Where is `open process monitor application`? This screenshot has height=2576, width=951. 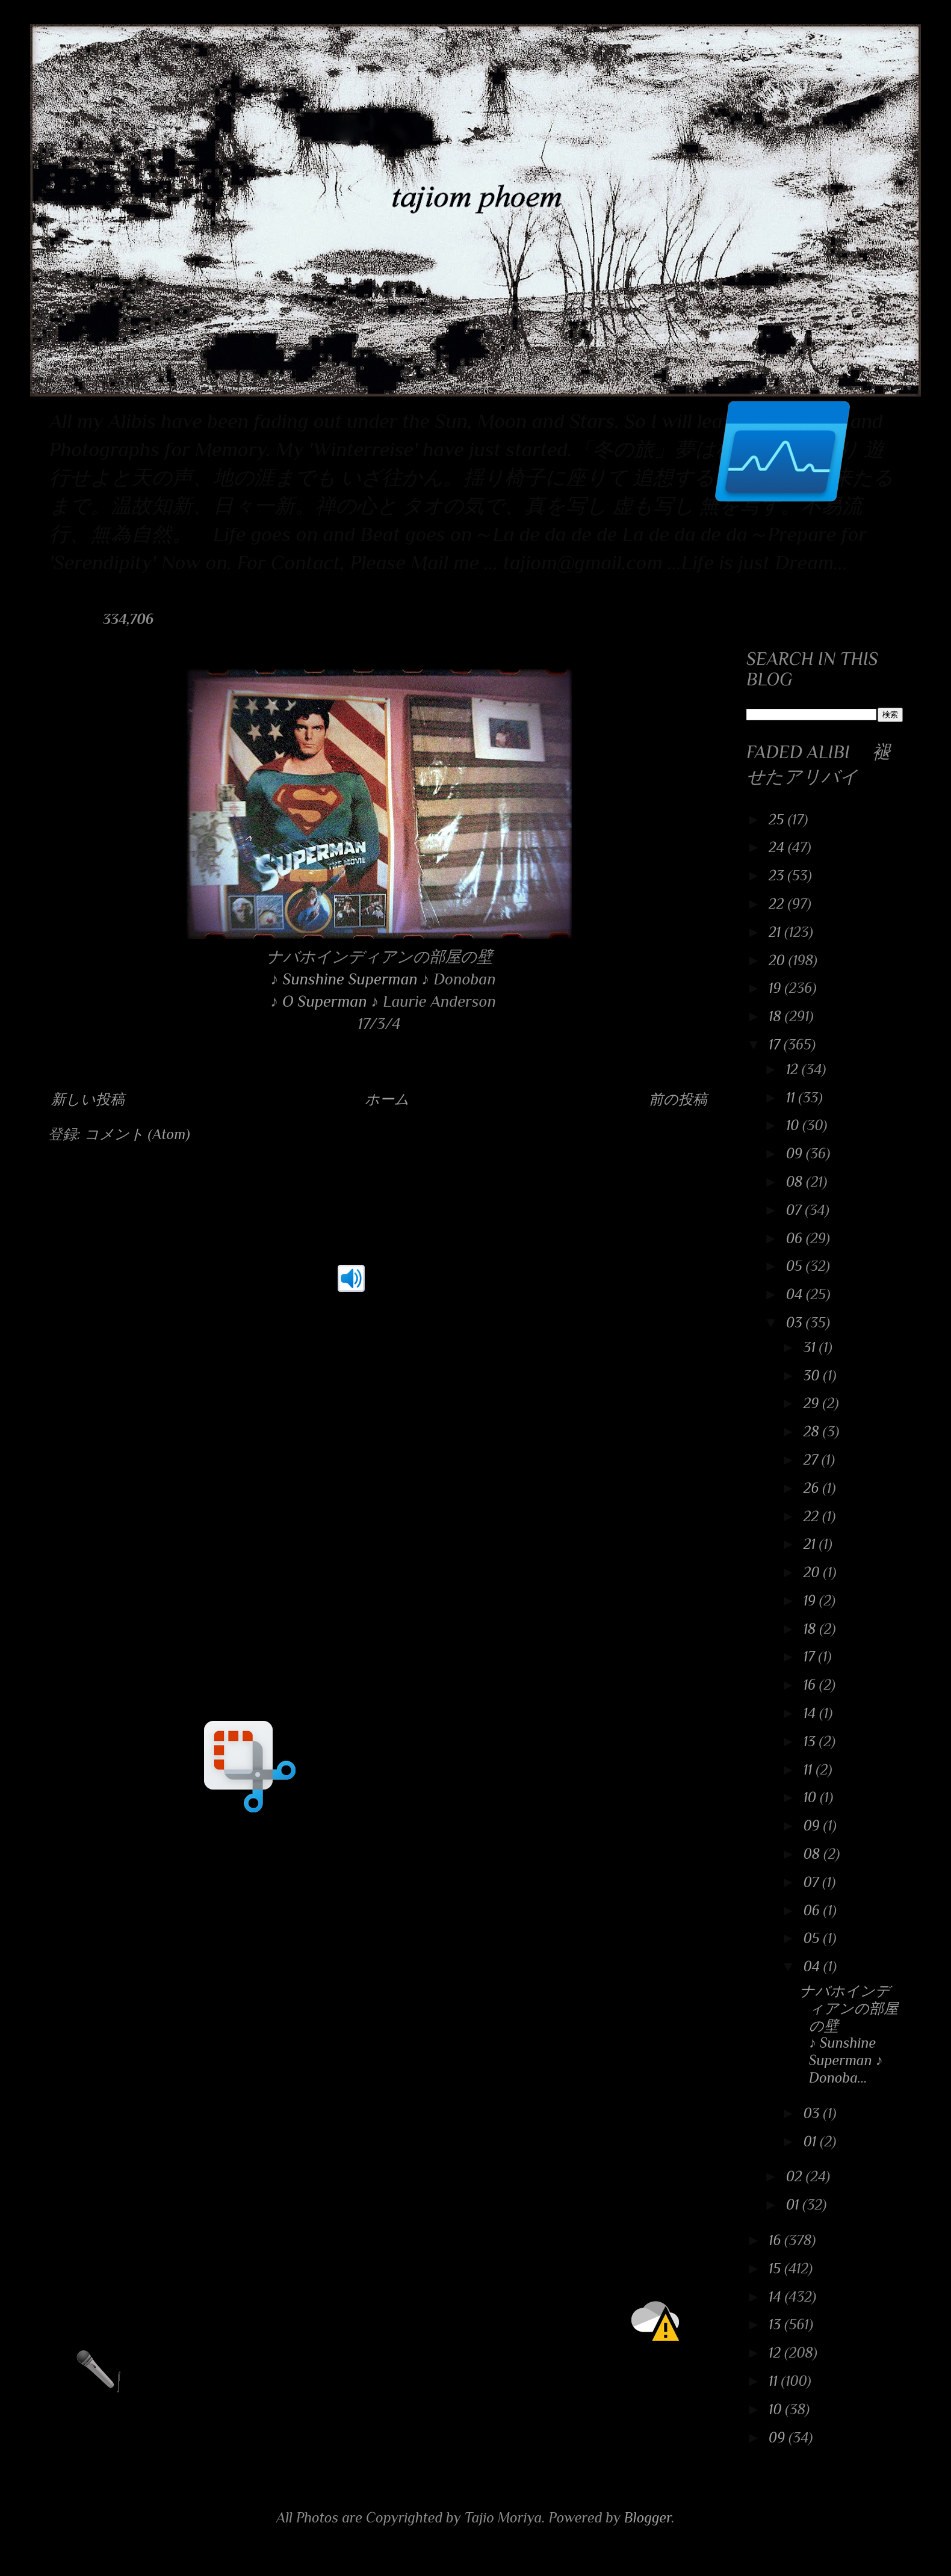
open process monitor application is located at coordinates (782, 451).